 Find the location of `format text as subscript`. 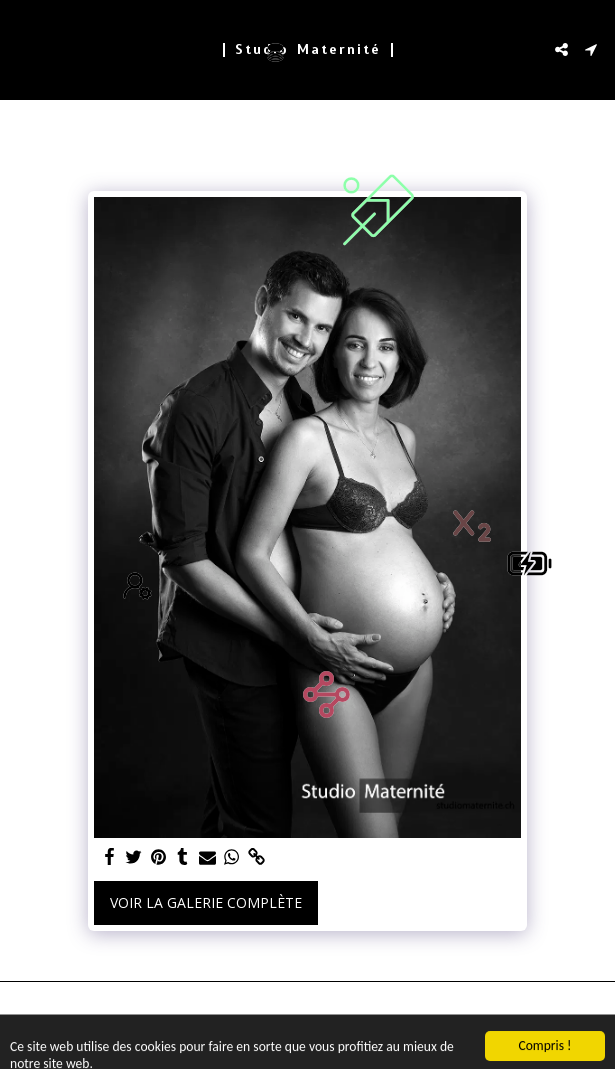

format text as subscript is located at coordinates (470, 523).